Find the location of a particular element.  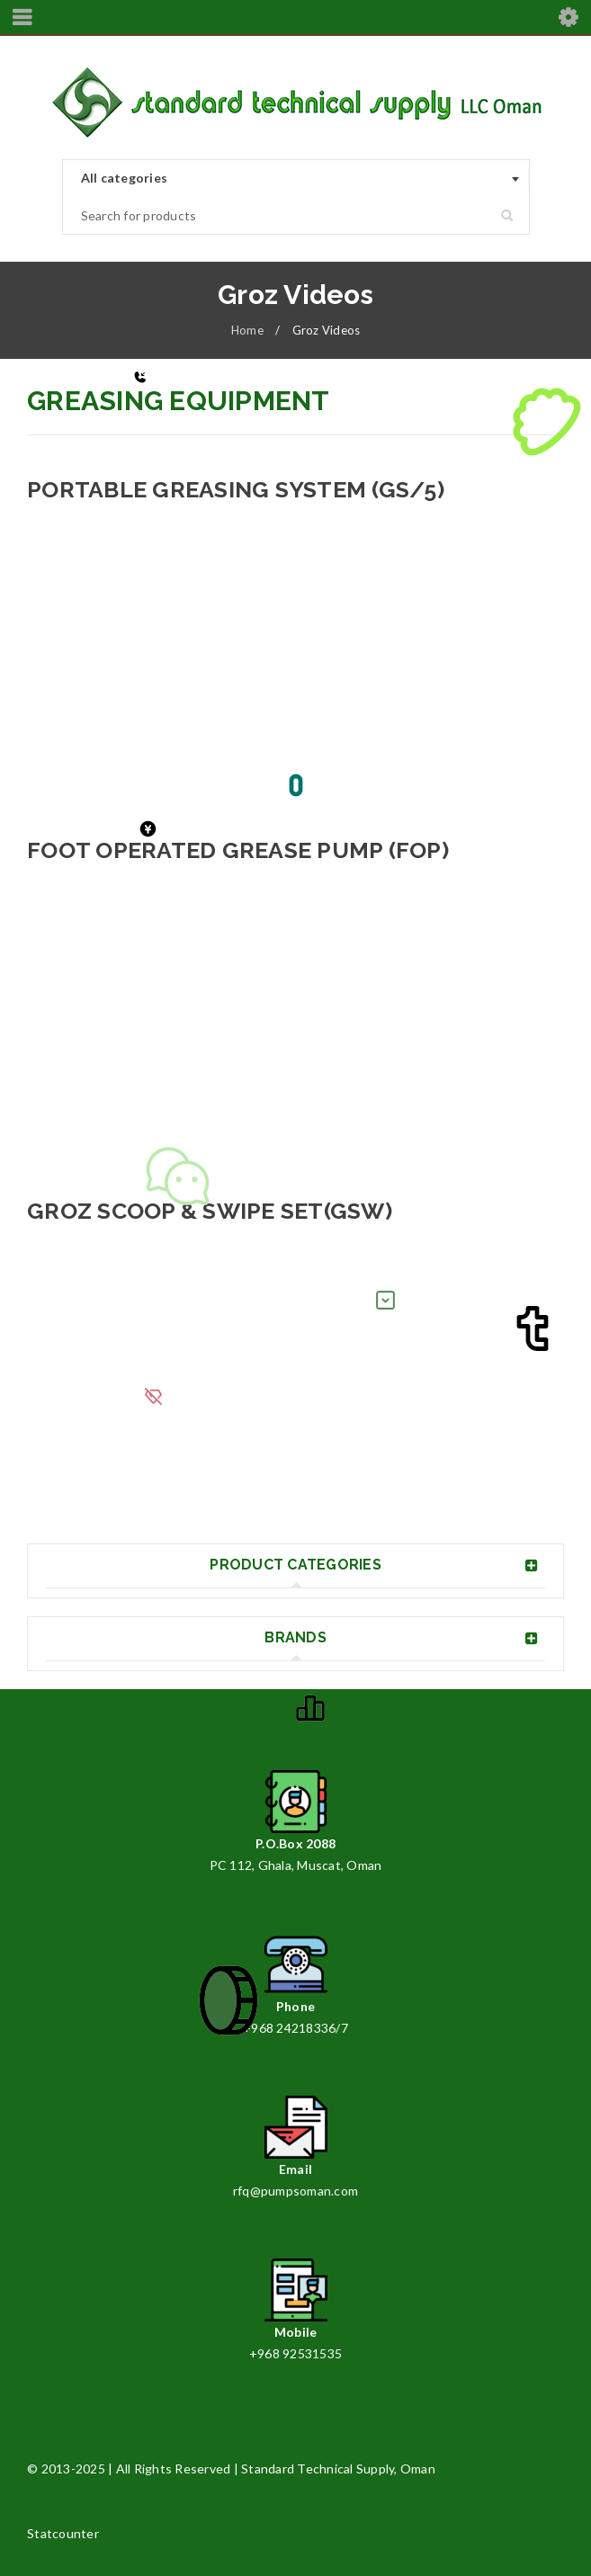

open wechat messaging app is located at coordinates (177, 1176).